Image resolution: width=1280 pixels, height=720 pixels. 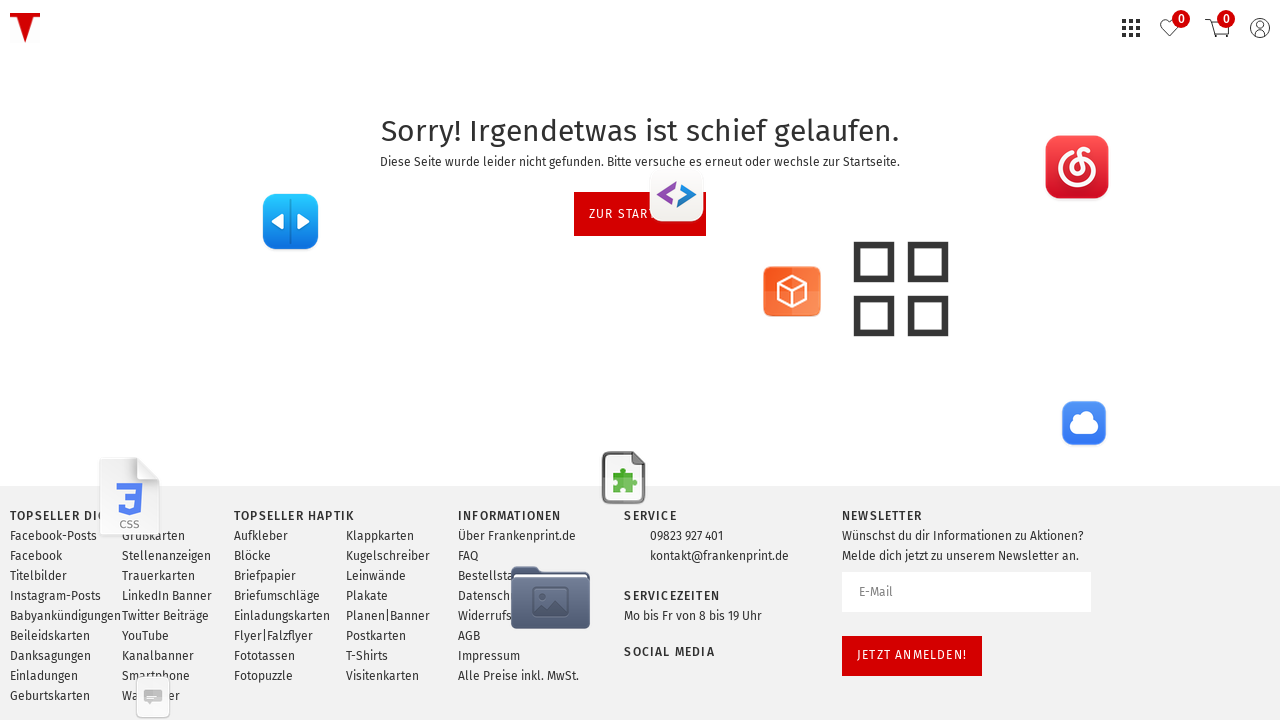 What do you see at coordinates (901, 289) in the screenshot?
I see `access msn account settings` at bounding box center [901, 289].